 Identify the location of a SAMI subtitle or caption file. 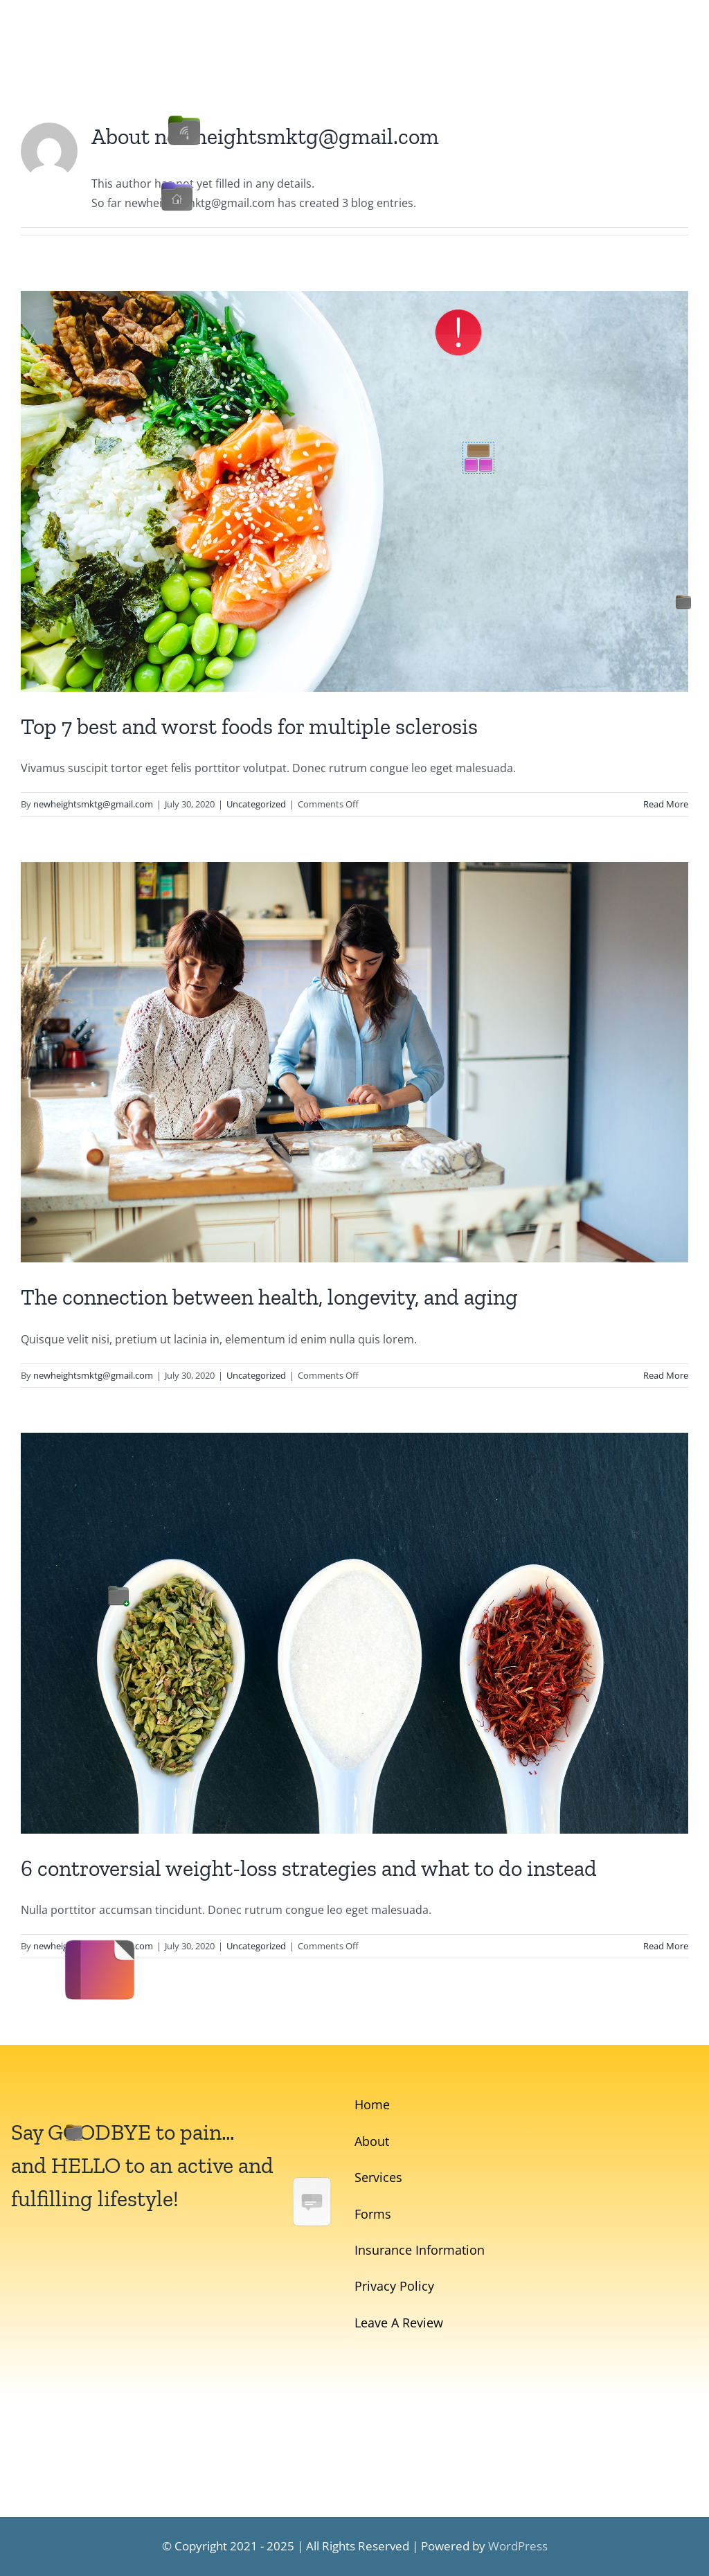
(312, 2201).